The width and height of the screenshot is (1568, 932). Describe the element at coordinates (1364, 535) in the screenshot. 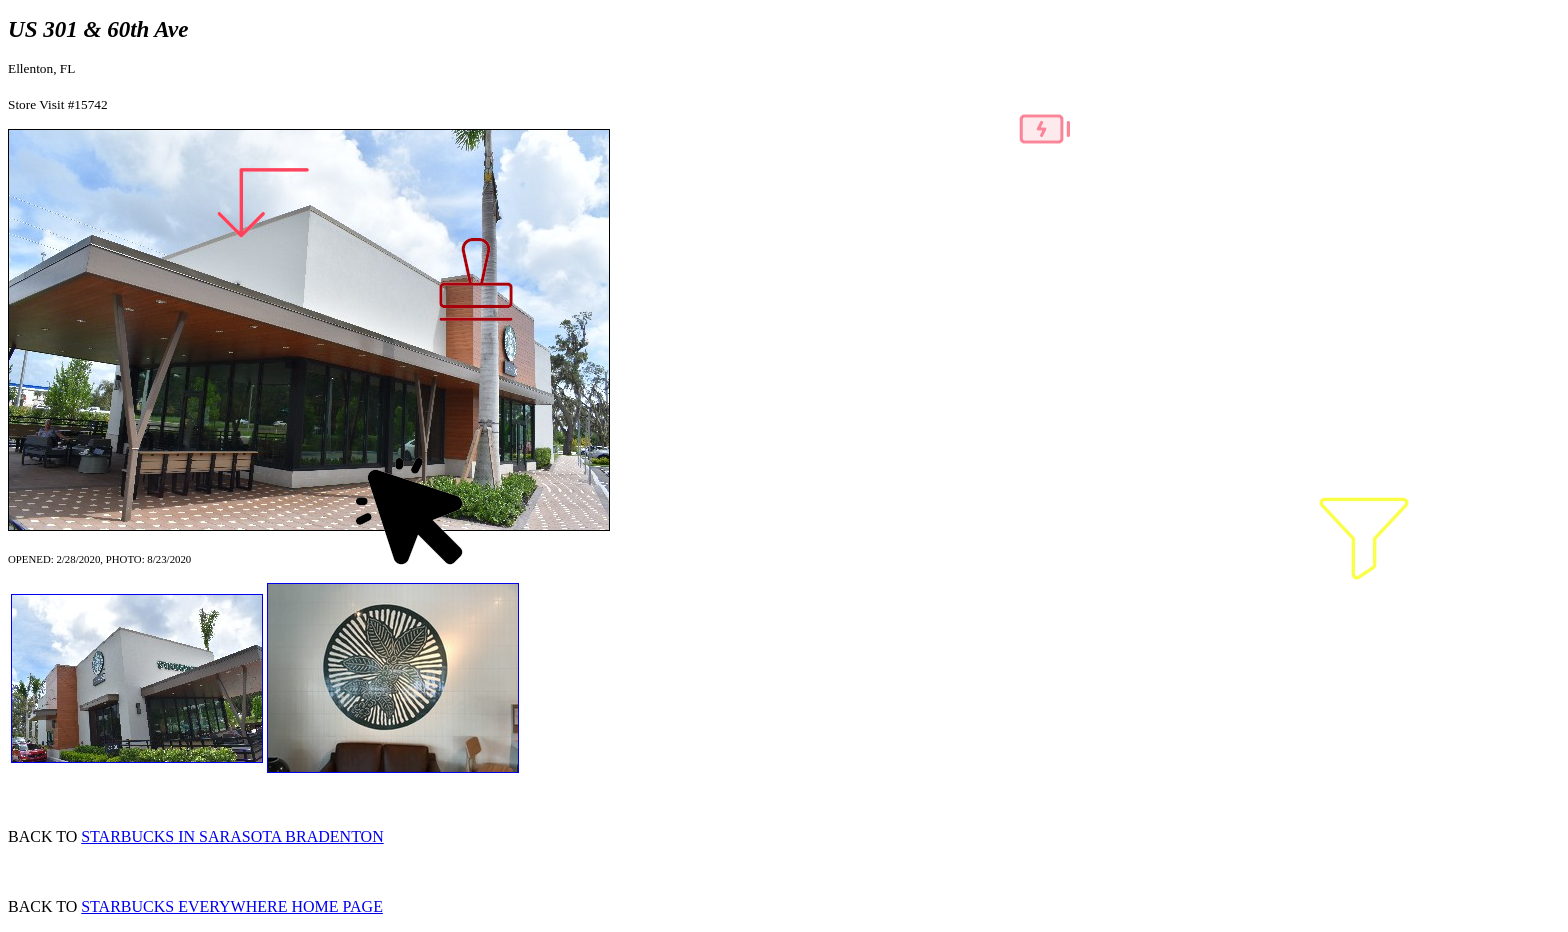

I see `filter or sort content` at that location.